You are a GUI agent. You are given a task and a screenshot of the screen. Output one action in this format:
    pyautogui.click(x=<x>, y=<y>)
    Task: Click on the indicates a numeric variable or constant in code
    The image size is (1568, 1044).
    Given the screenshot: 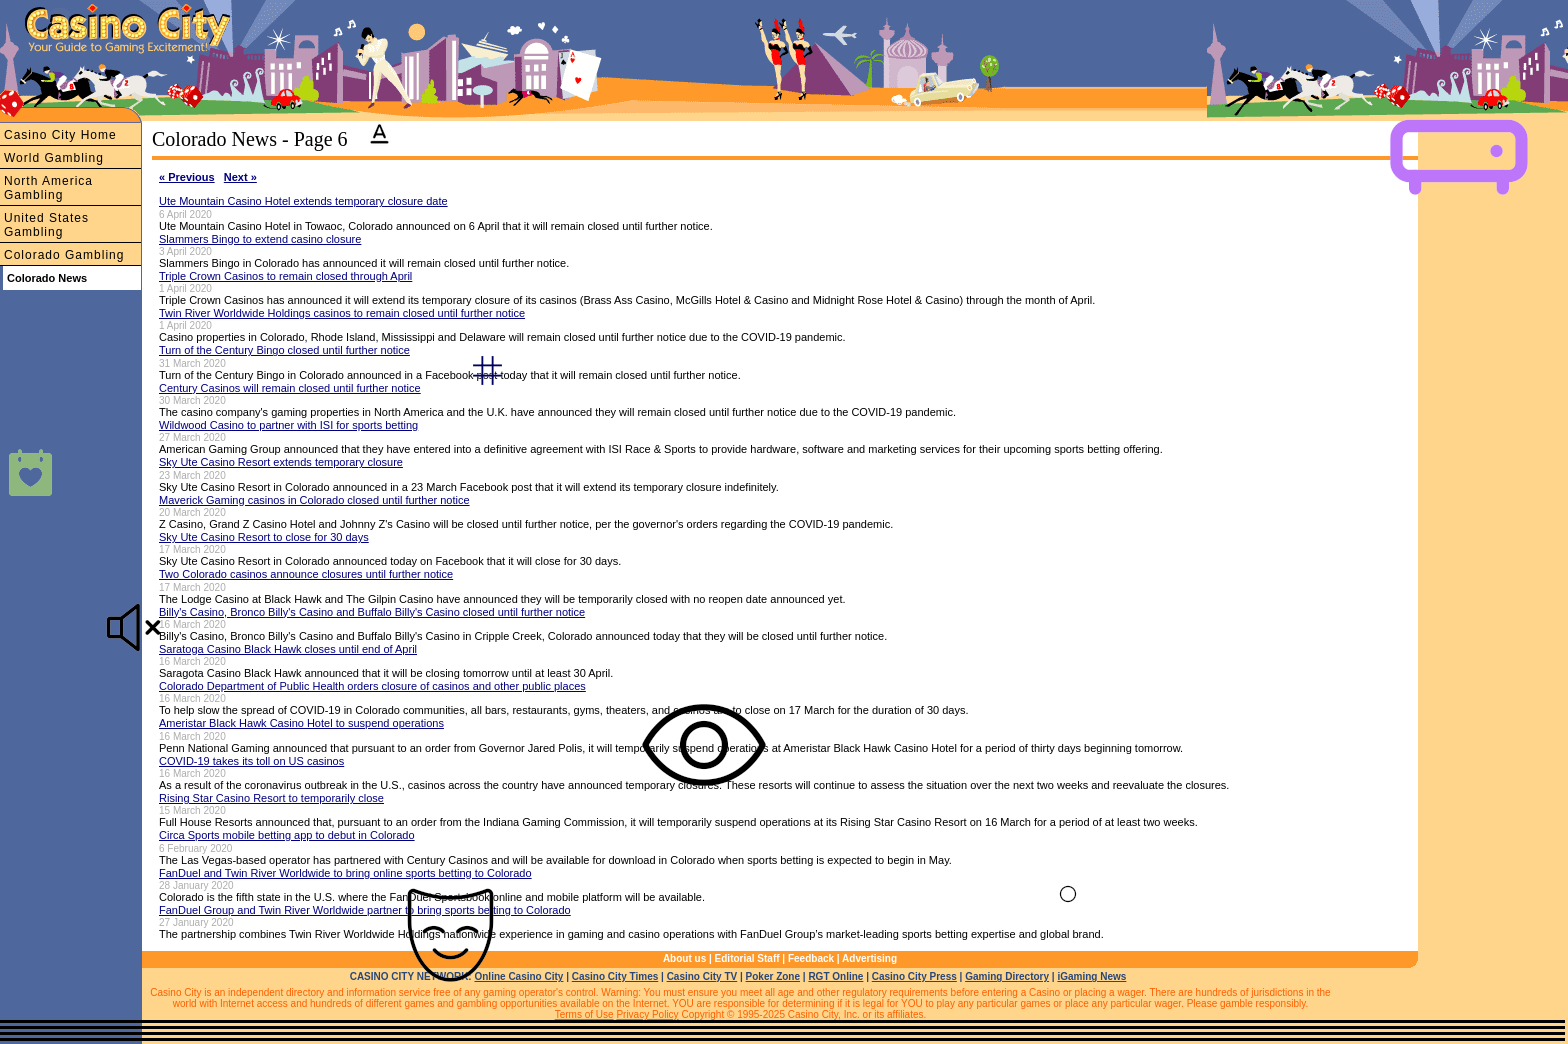 What is the action you would take?
    pyautogui.click(x=487, y=370)
    